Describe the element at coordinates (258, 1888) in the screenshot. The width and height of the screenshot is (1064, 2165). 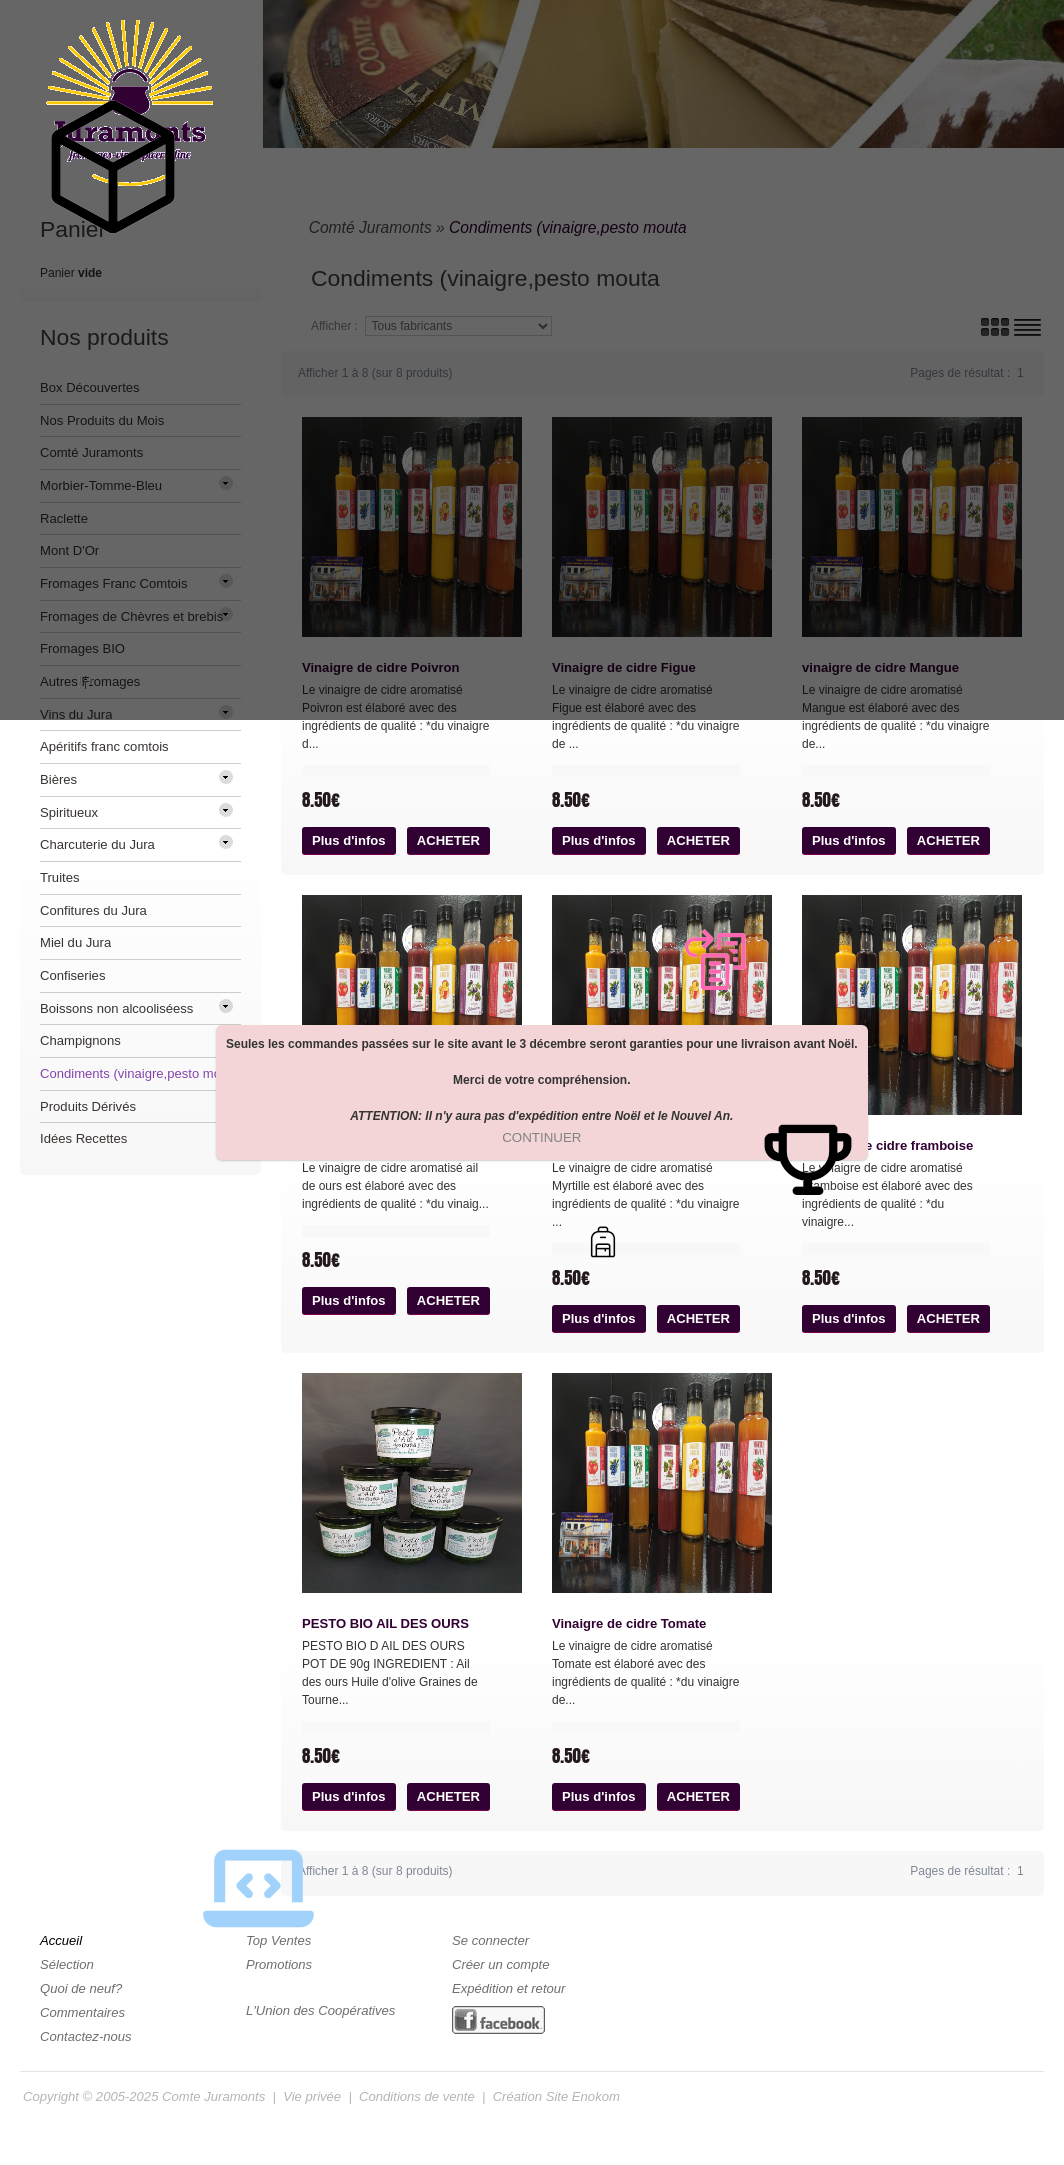
I see `open code editor or development environment` at that location.